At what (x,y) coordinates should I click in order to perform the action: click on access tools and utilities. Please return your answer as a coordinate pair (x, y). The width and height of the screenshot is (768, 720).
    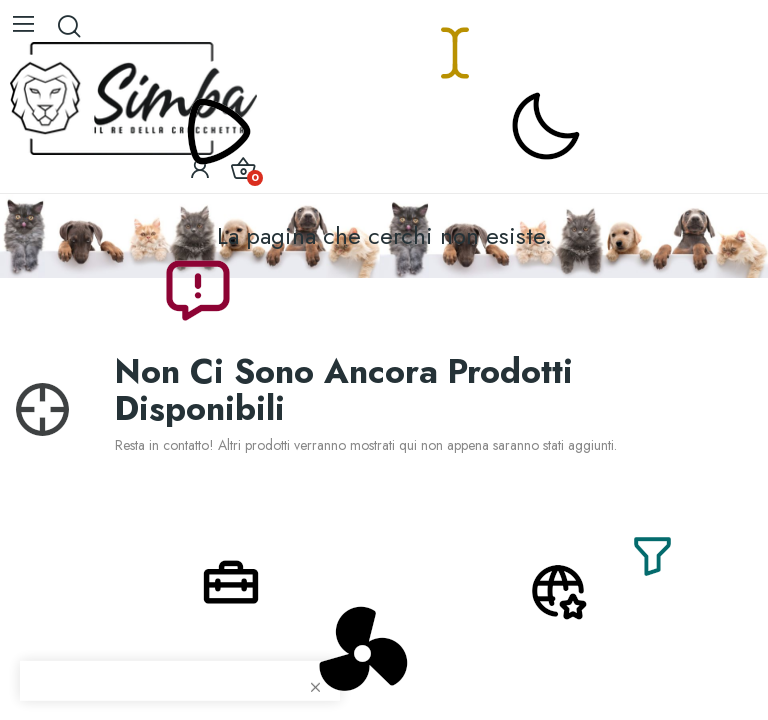
    Looking at the image, I should click on (231, 584).